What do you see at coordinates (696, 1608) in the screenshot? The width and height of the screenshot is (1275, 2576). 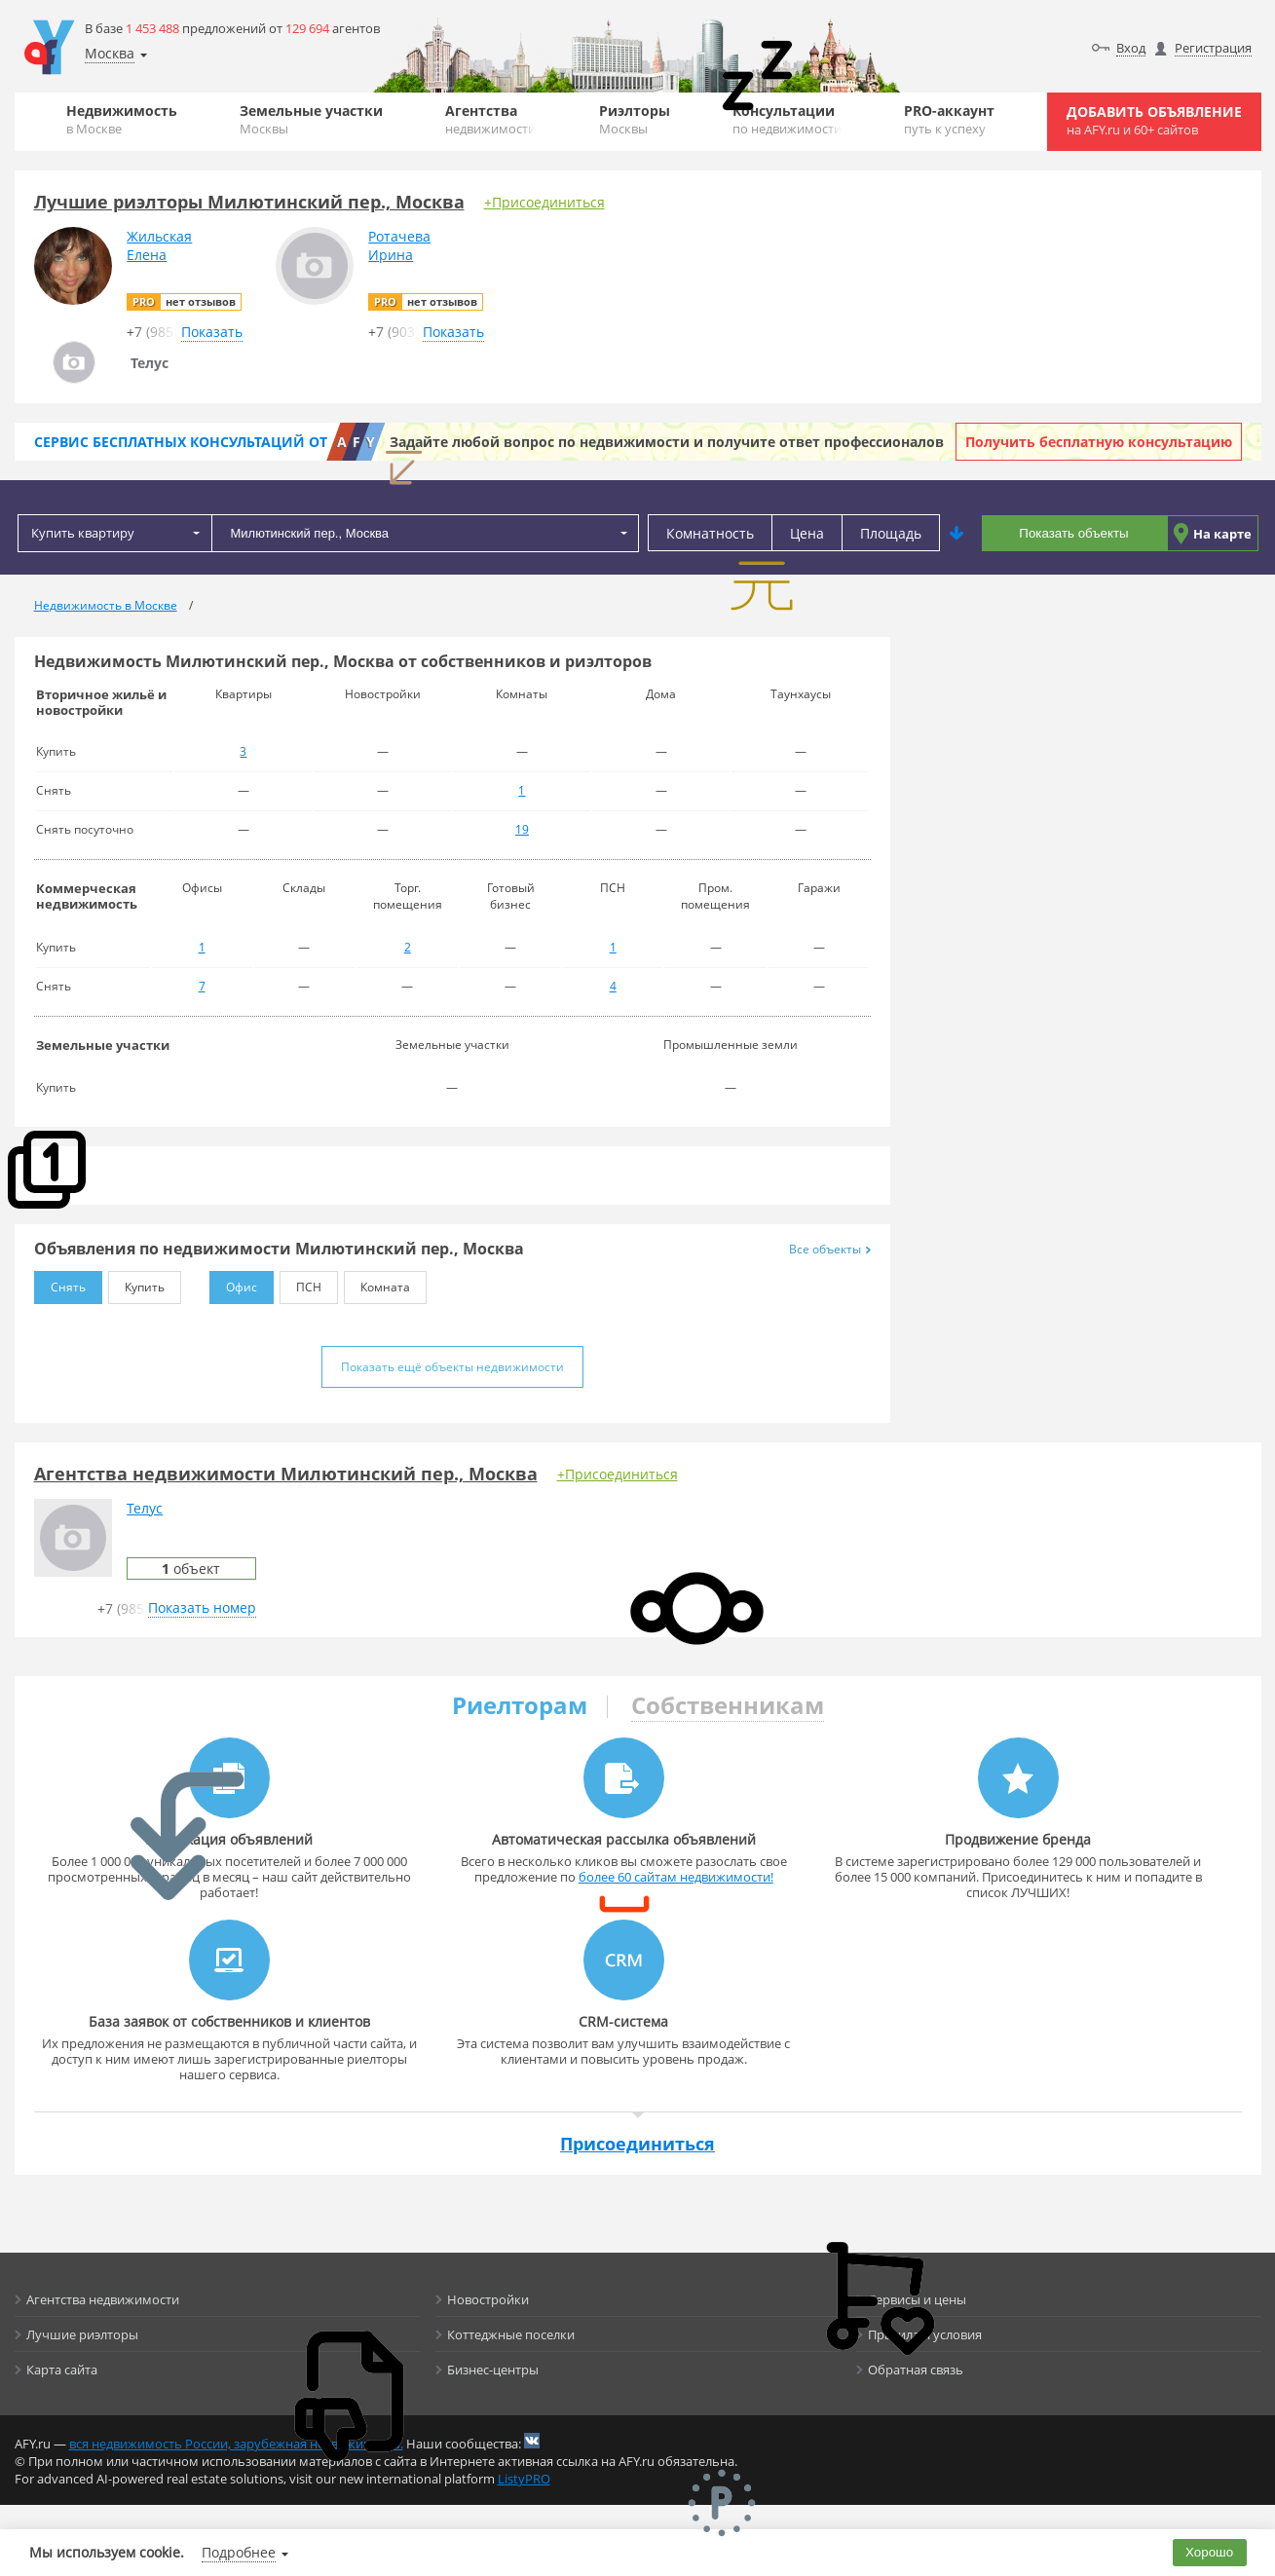 I see `open nextcloud app` at bounding box center [696, 1608].